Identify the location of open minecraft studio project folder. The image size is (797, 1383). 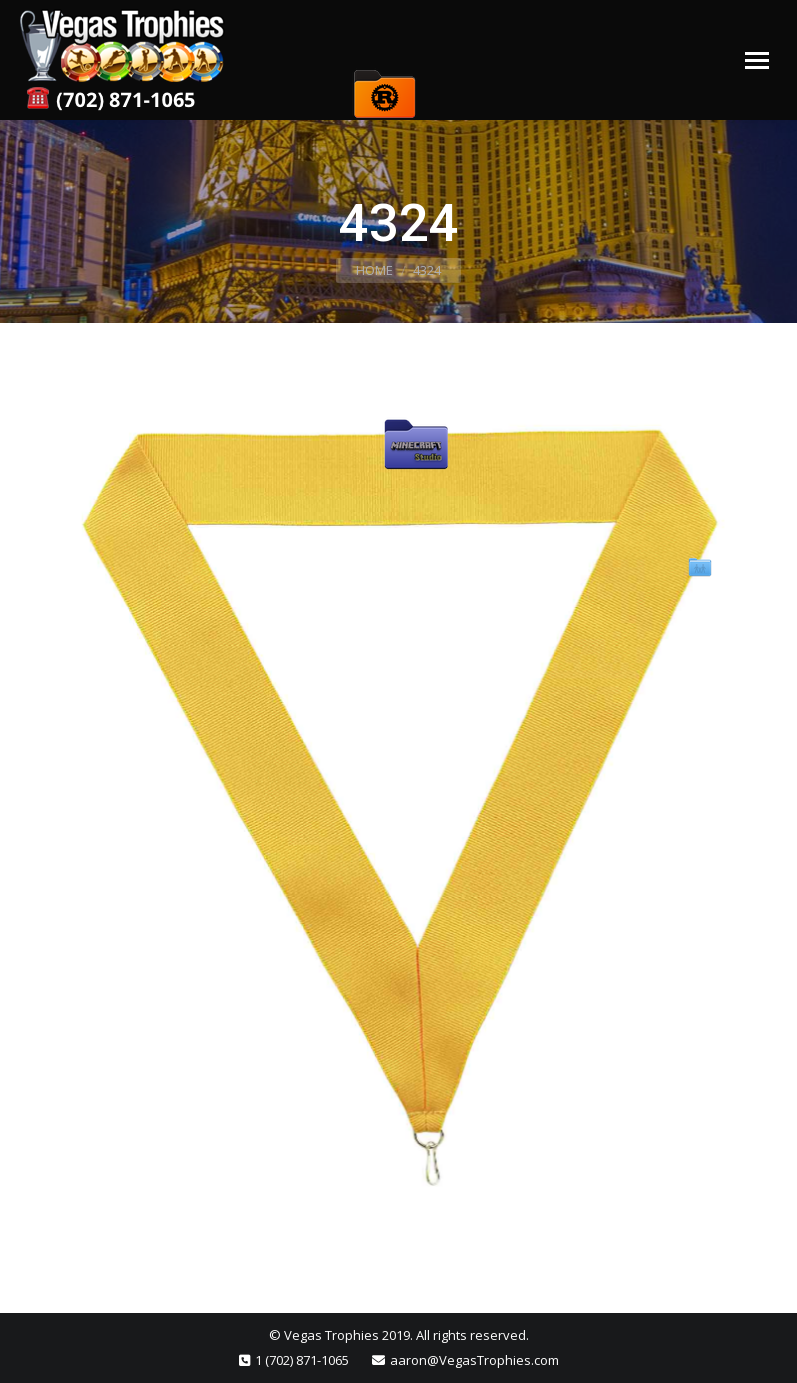
(416, 446).